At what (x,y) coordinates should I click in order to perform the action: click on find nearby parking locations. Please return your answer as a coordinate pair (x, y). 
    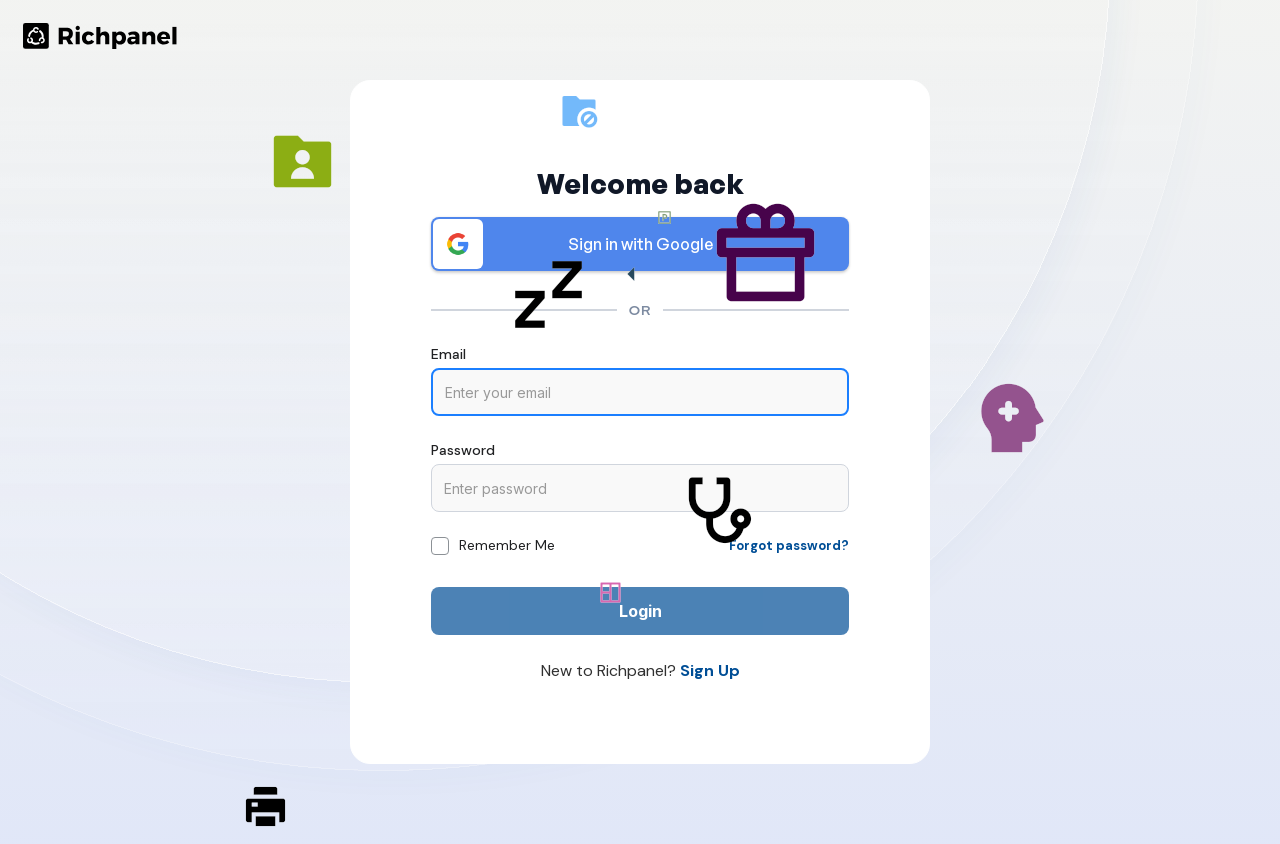
    Looking at the image, I should click on (664, 217).